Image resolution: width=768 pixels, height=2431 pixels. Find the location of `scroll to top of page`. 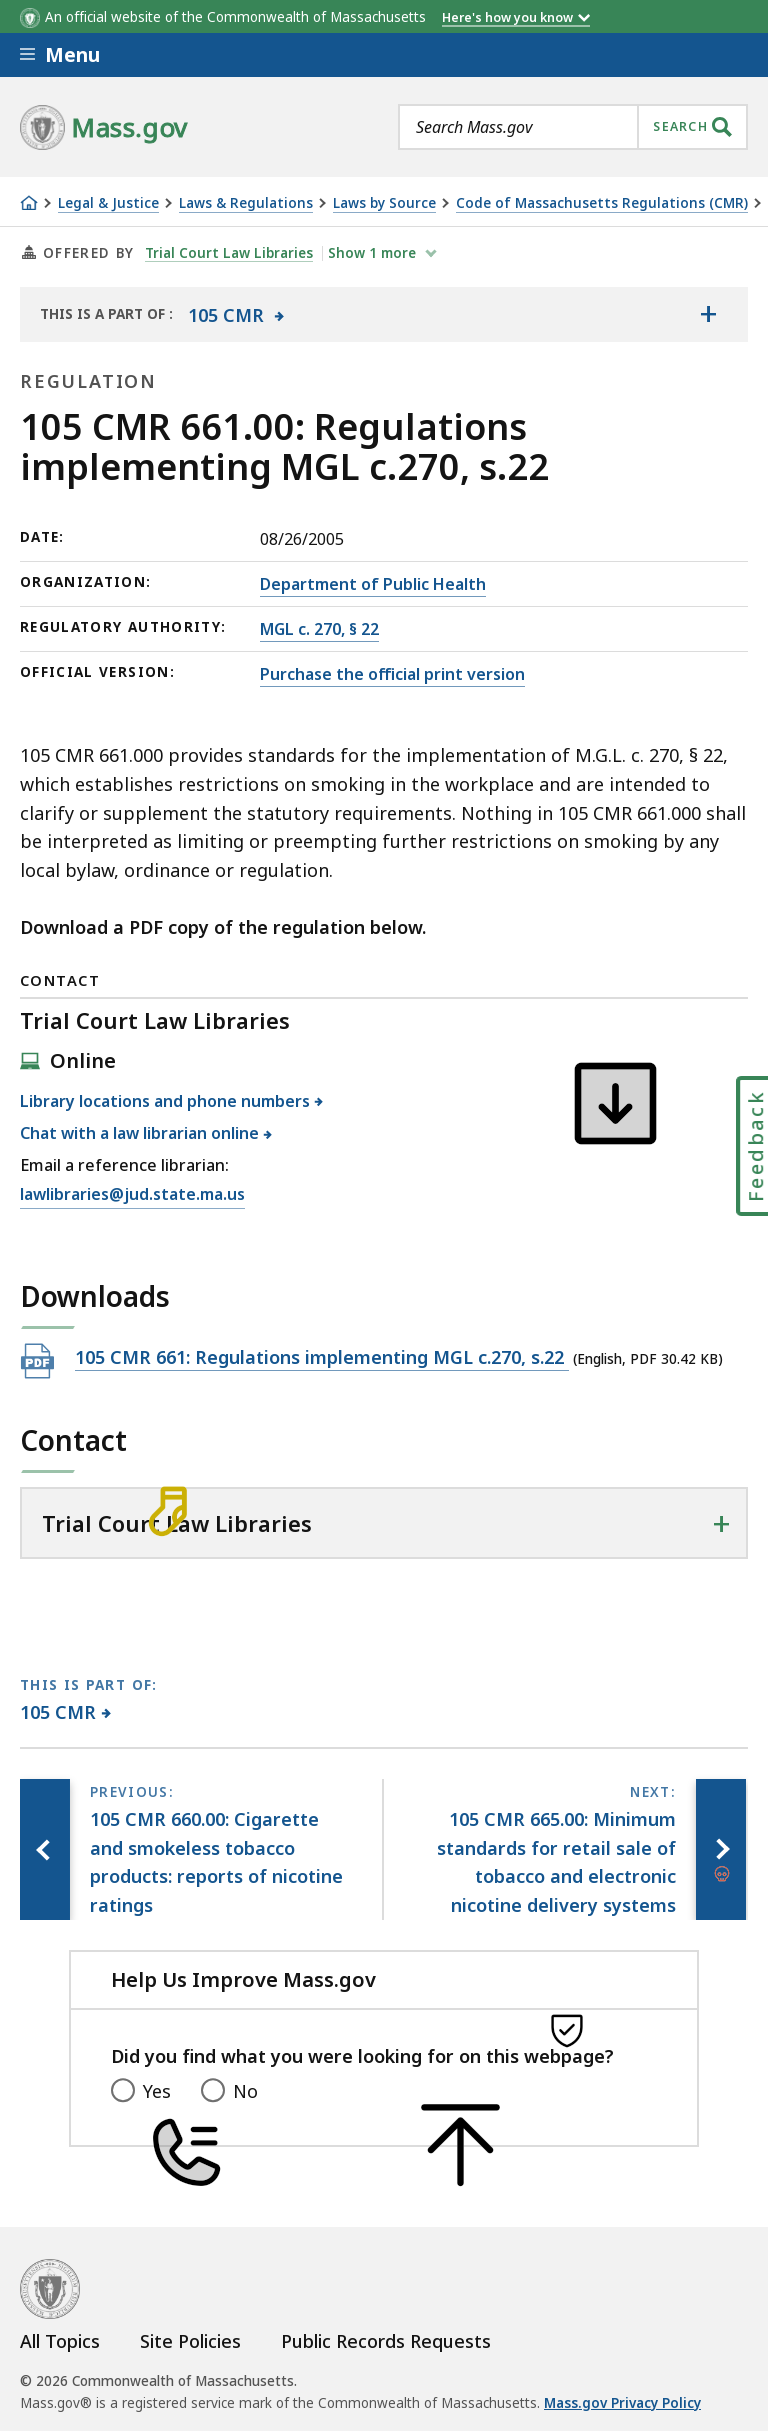

scroll to top of page is located at coordinates (460, 2143).